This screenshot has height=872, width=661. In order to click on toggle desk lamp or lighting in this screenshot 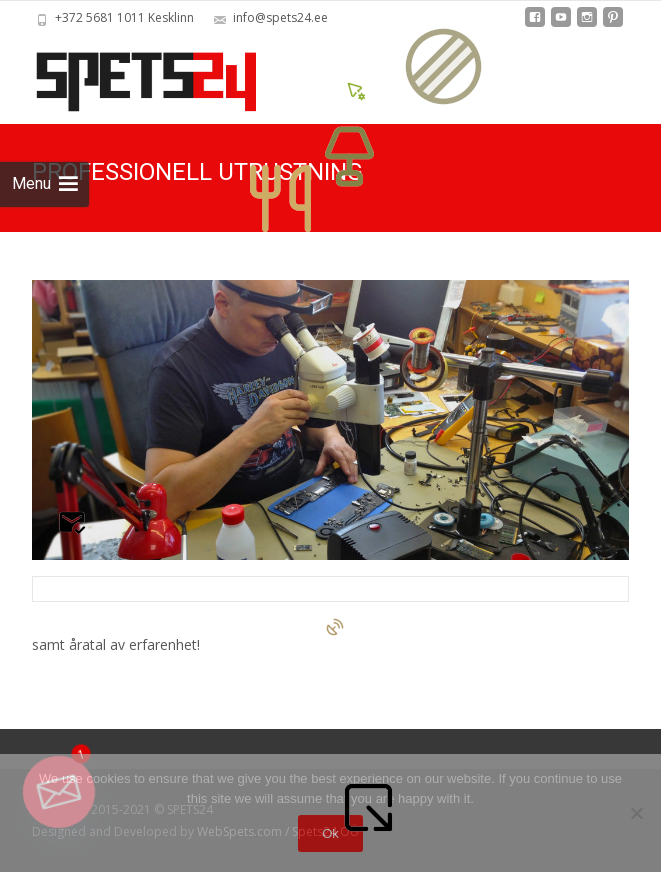, I will do `click(349, 156)`.